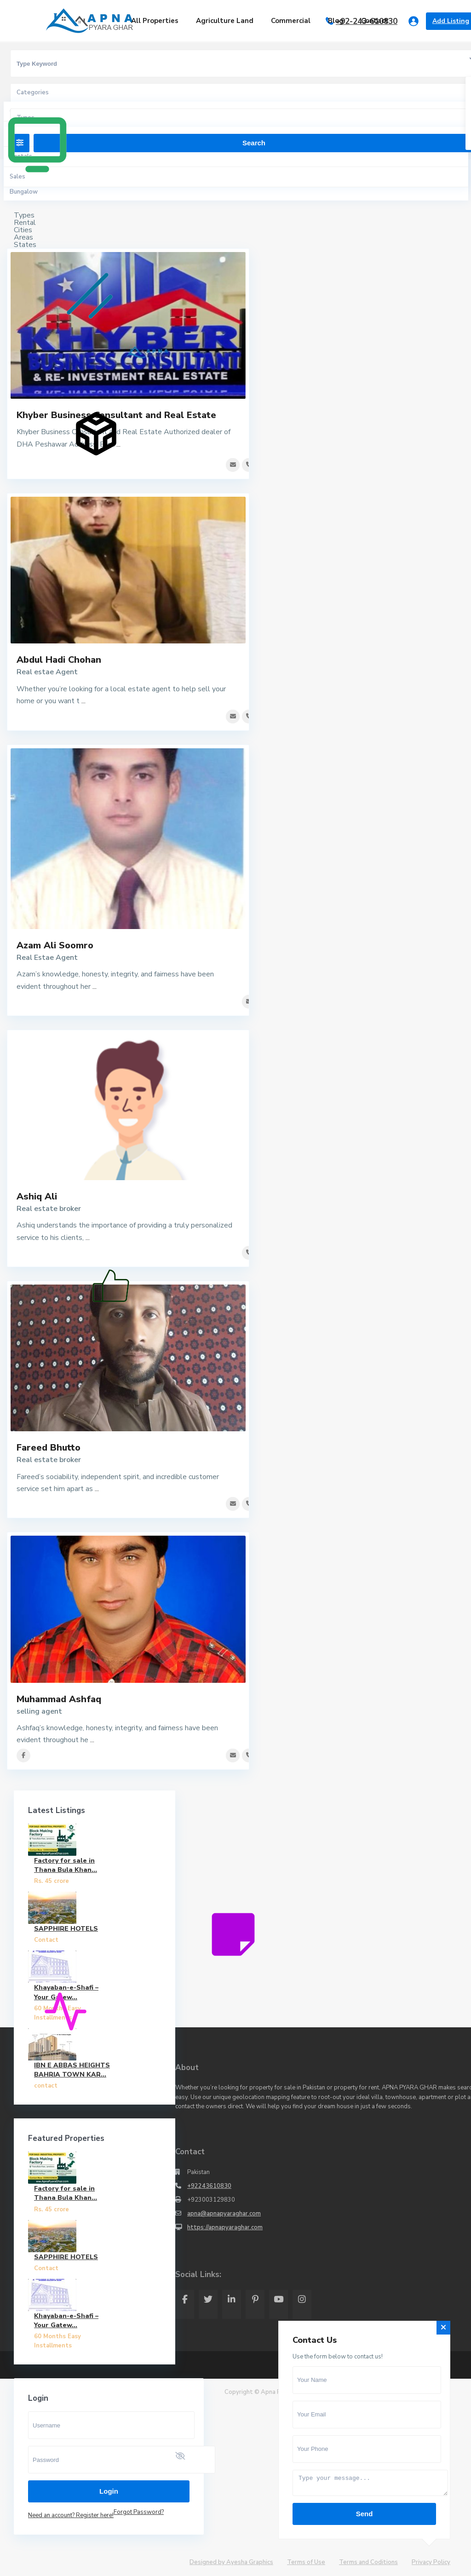 The width and height of the screenshot is (471, 2576). What do you see at coordinates (96, 434) in the screenshot?
I see `open codesandbox development environment` at bounding box center [96, 434].